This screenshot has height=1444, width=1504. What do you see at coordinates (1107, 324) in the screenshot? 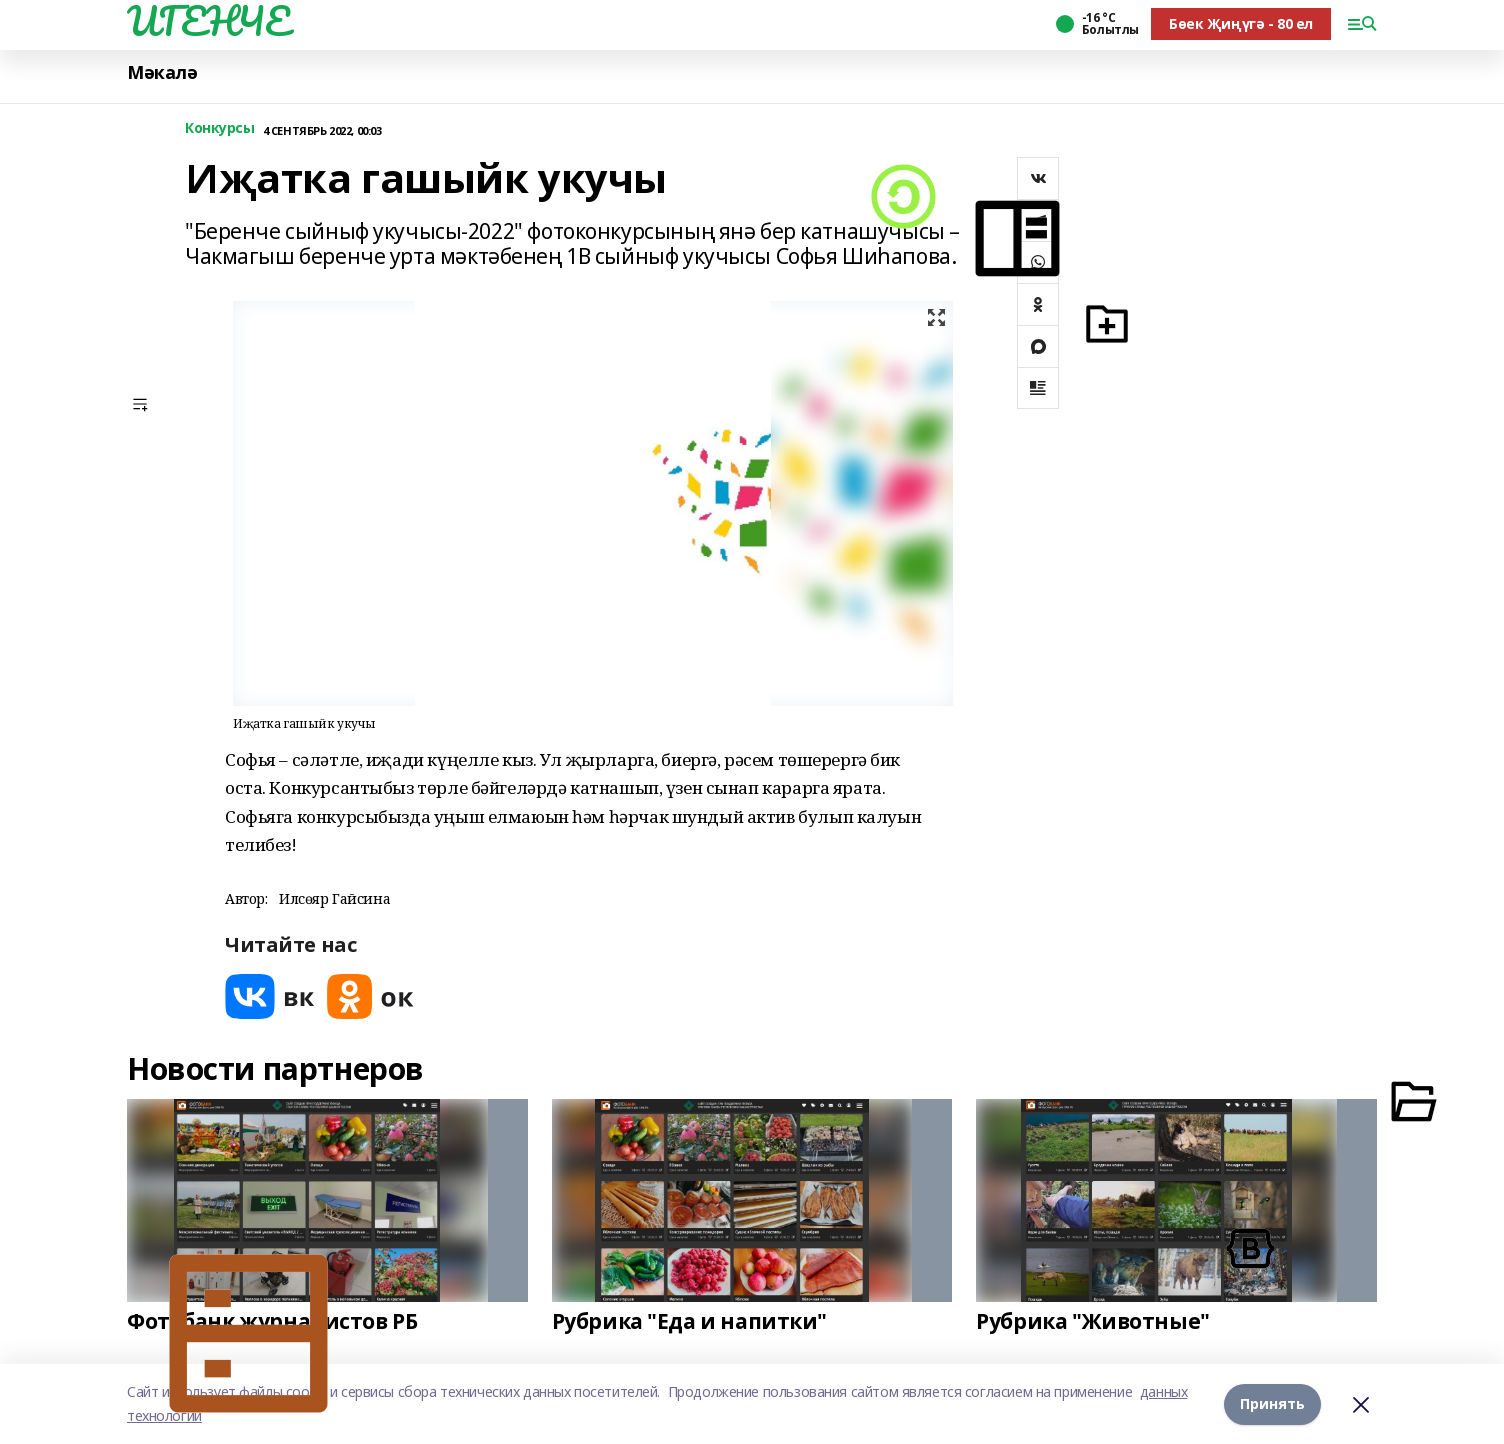
I see `create a new folder` at bounding box center [1107, 324].